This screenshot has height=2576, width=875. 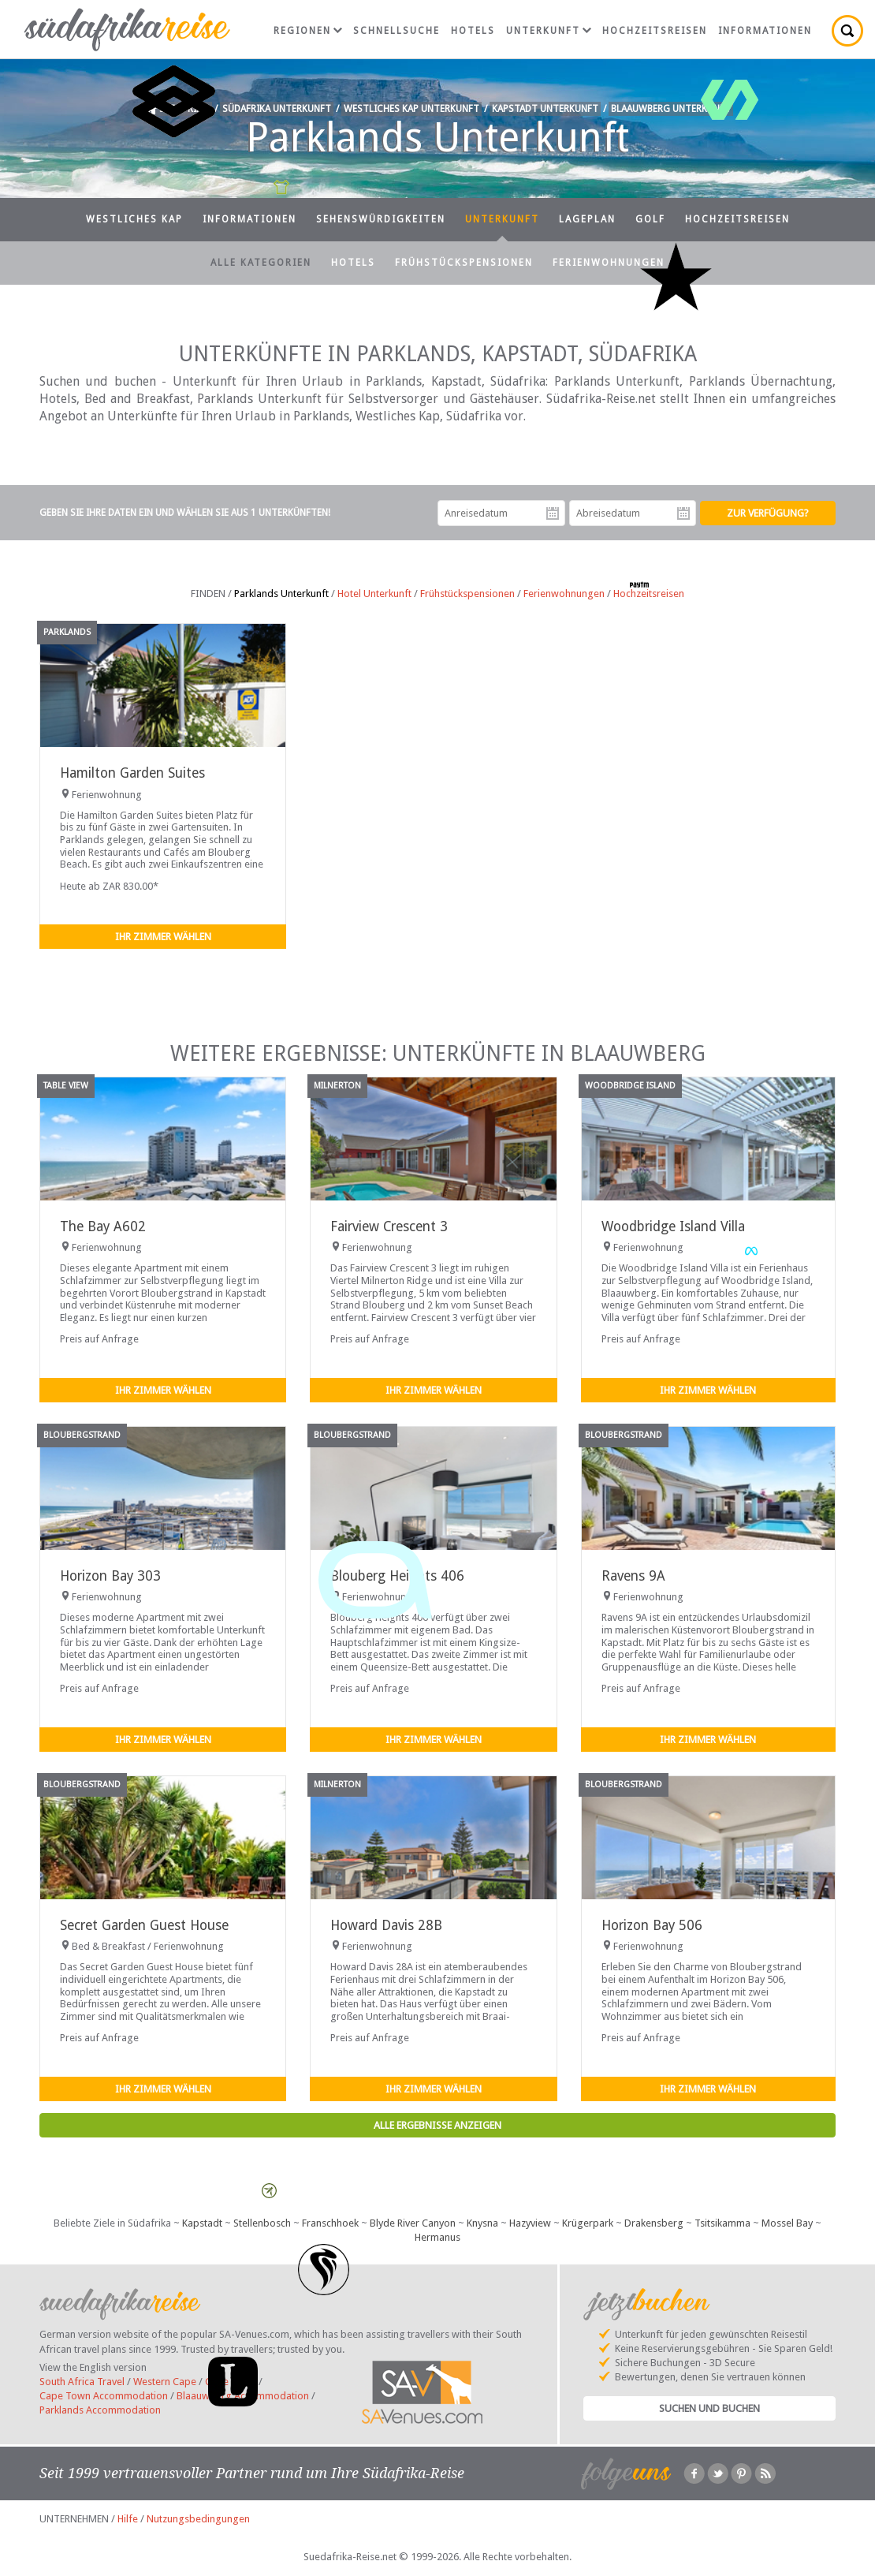 What do you see at coordinates (269, 2190) in the screenshot?
I see `OWASP (Open Web Application Security Project) logo` at bounding box center [269, 2190].